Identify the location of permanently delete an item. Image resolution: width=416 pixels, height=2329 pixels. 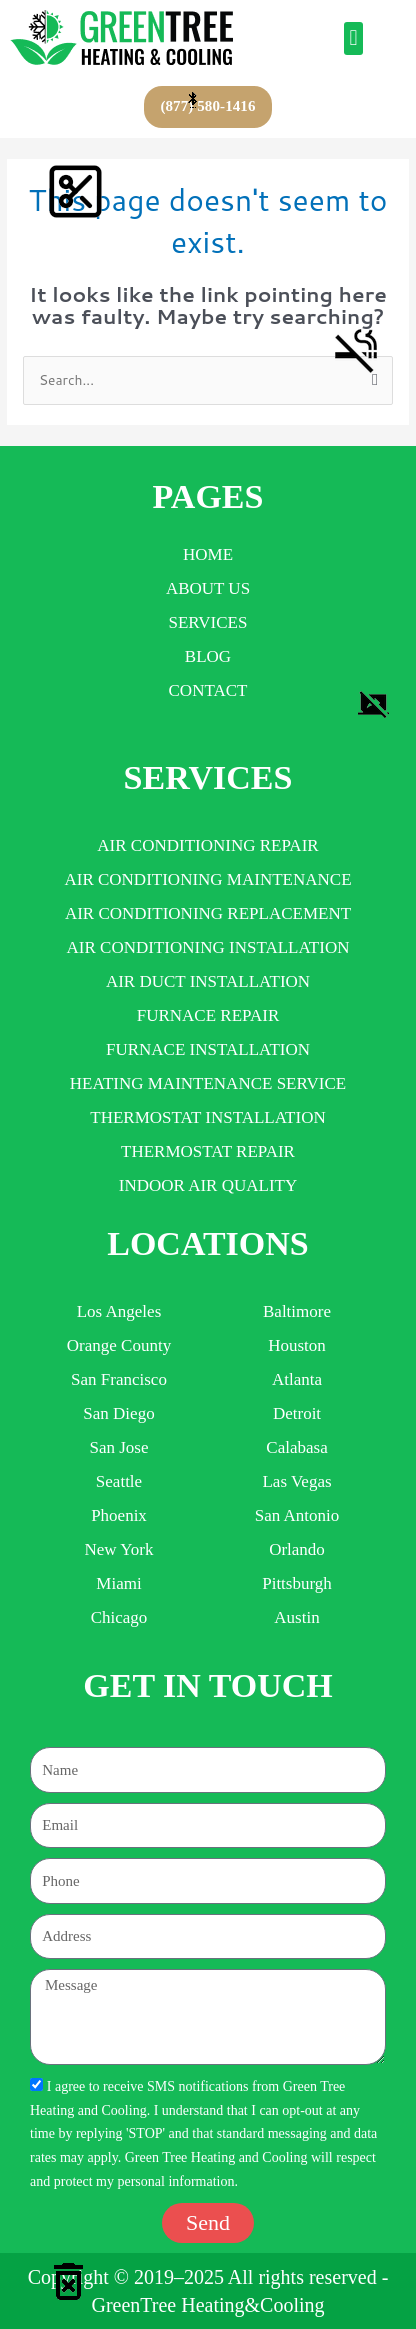
(68, 2281).